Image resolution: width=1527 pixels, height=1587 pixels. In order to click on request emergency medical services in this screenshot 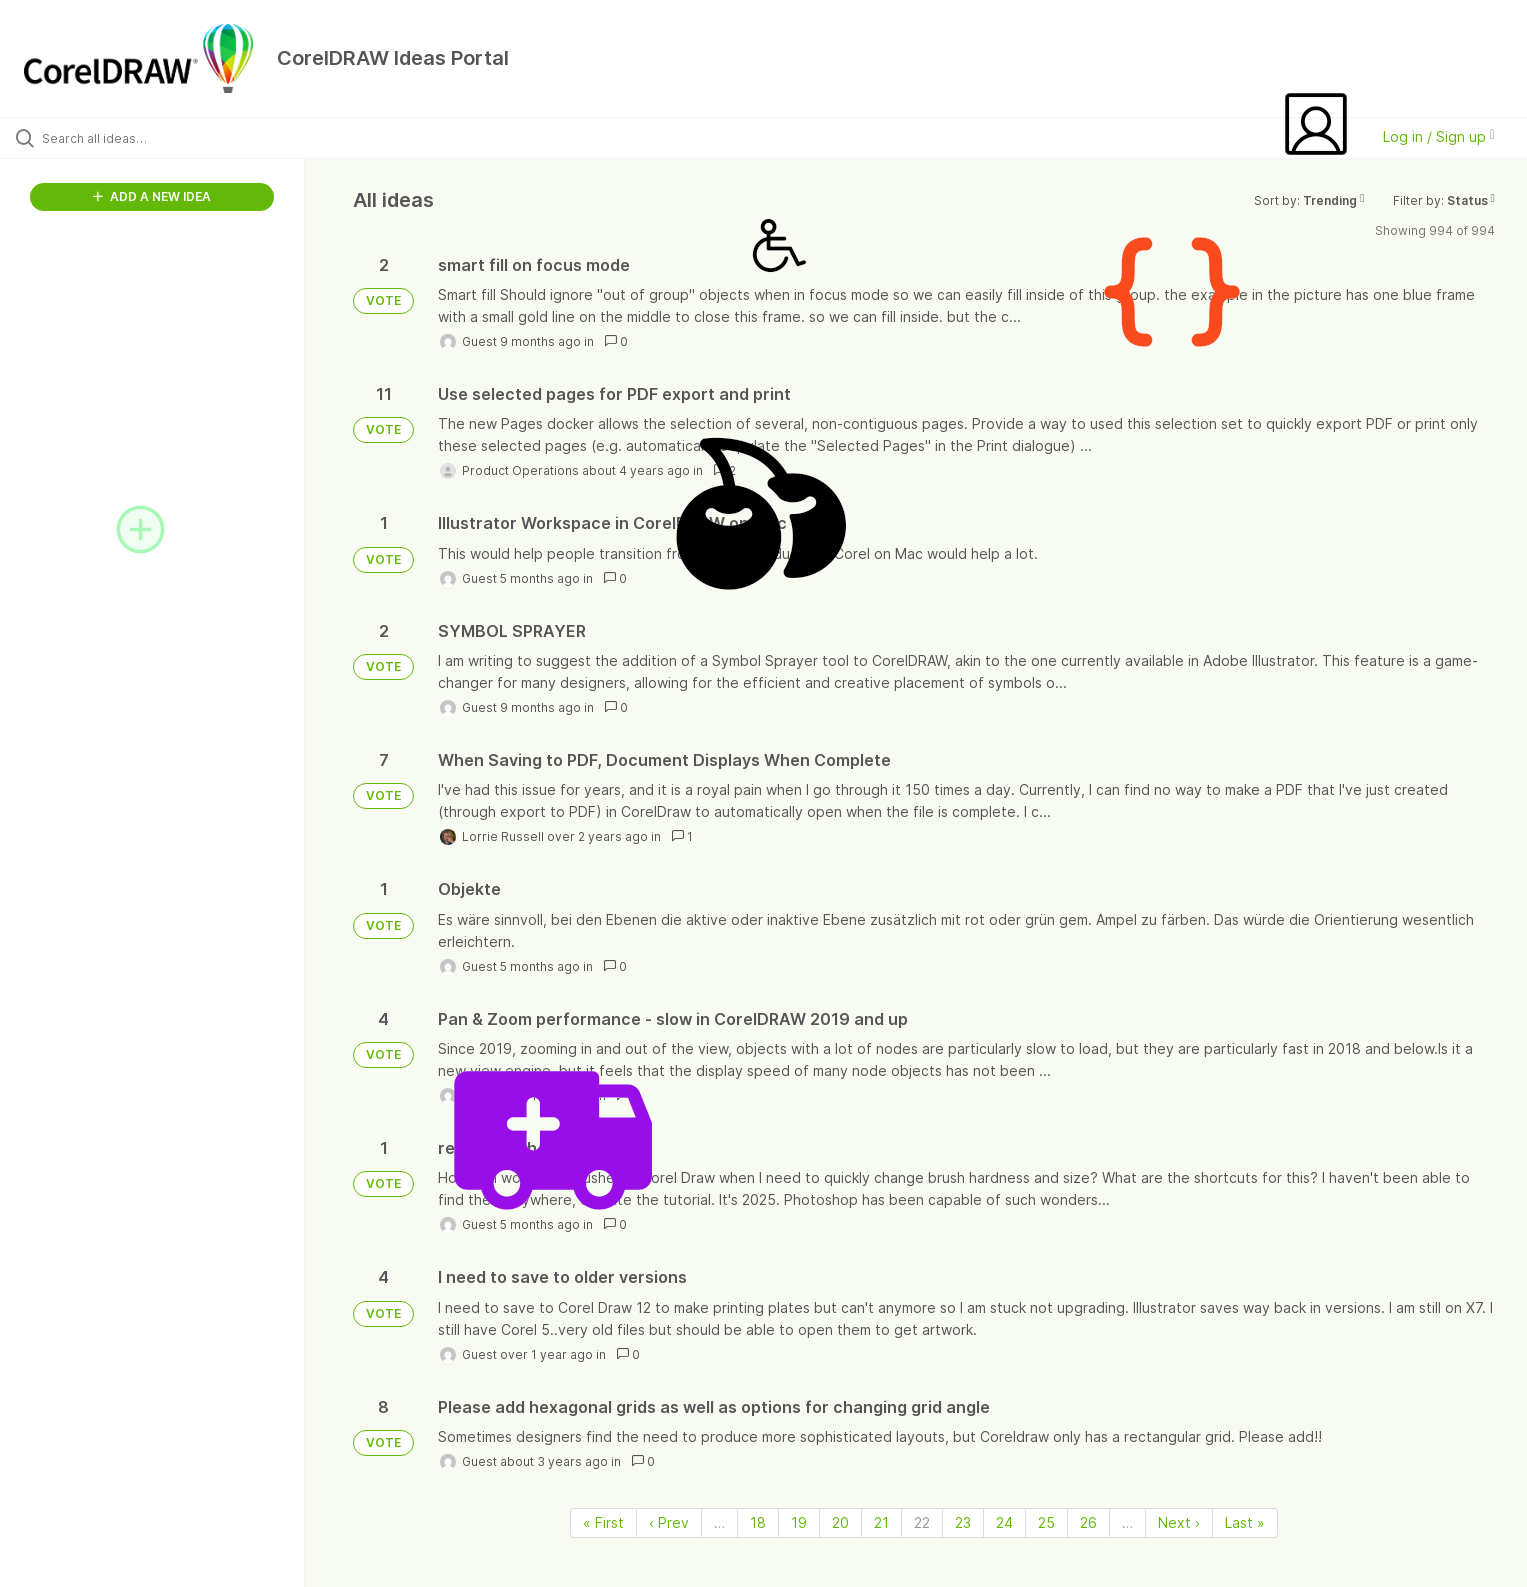, I will do `click(546, 1130)`.